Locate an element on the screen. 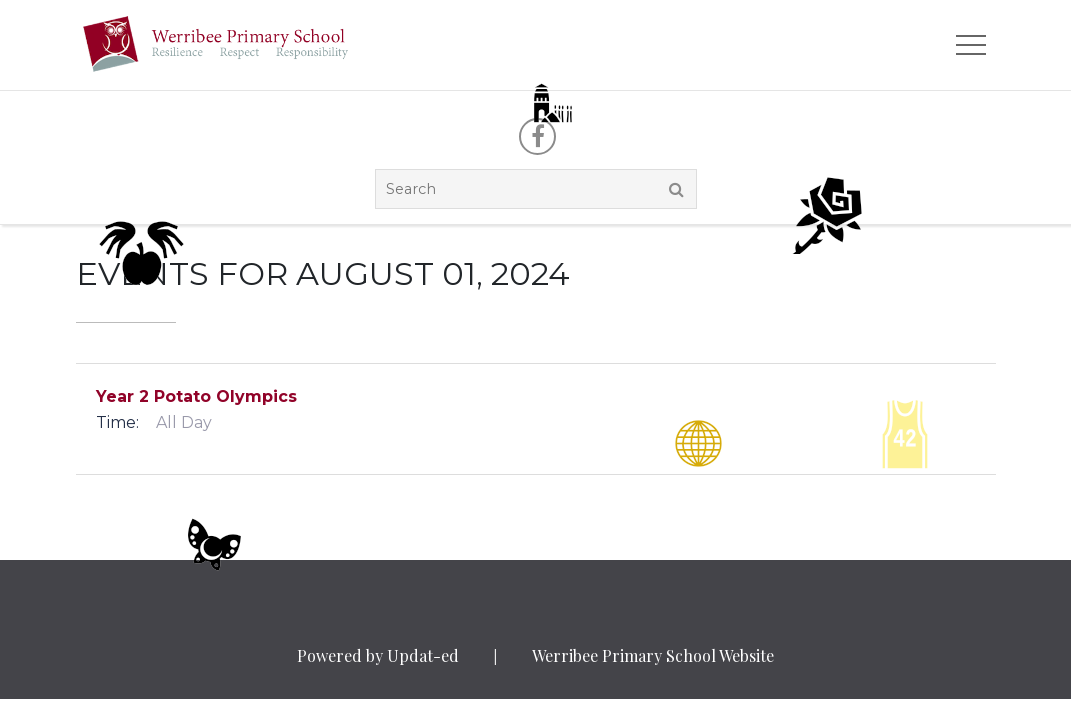 Image resolution: width=1071 pixels, height=720 pixels. view team roster or player information is located at coordinates (905, 434).